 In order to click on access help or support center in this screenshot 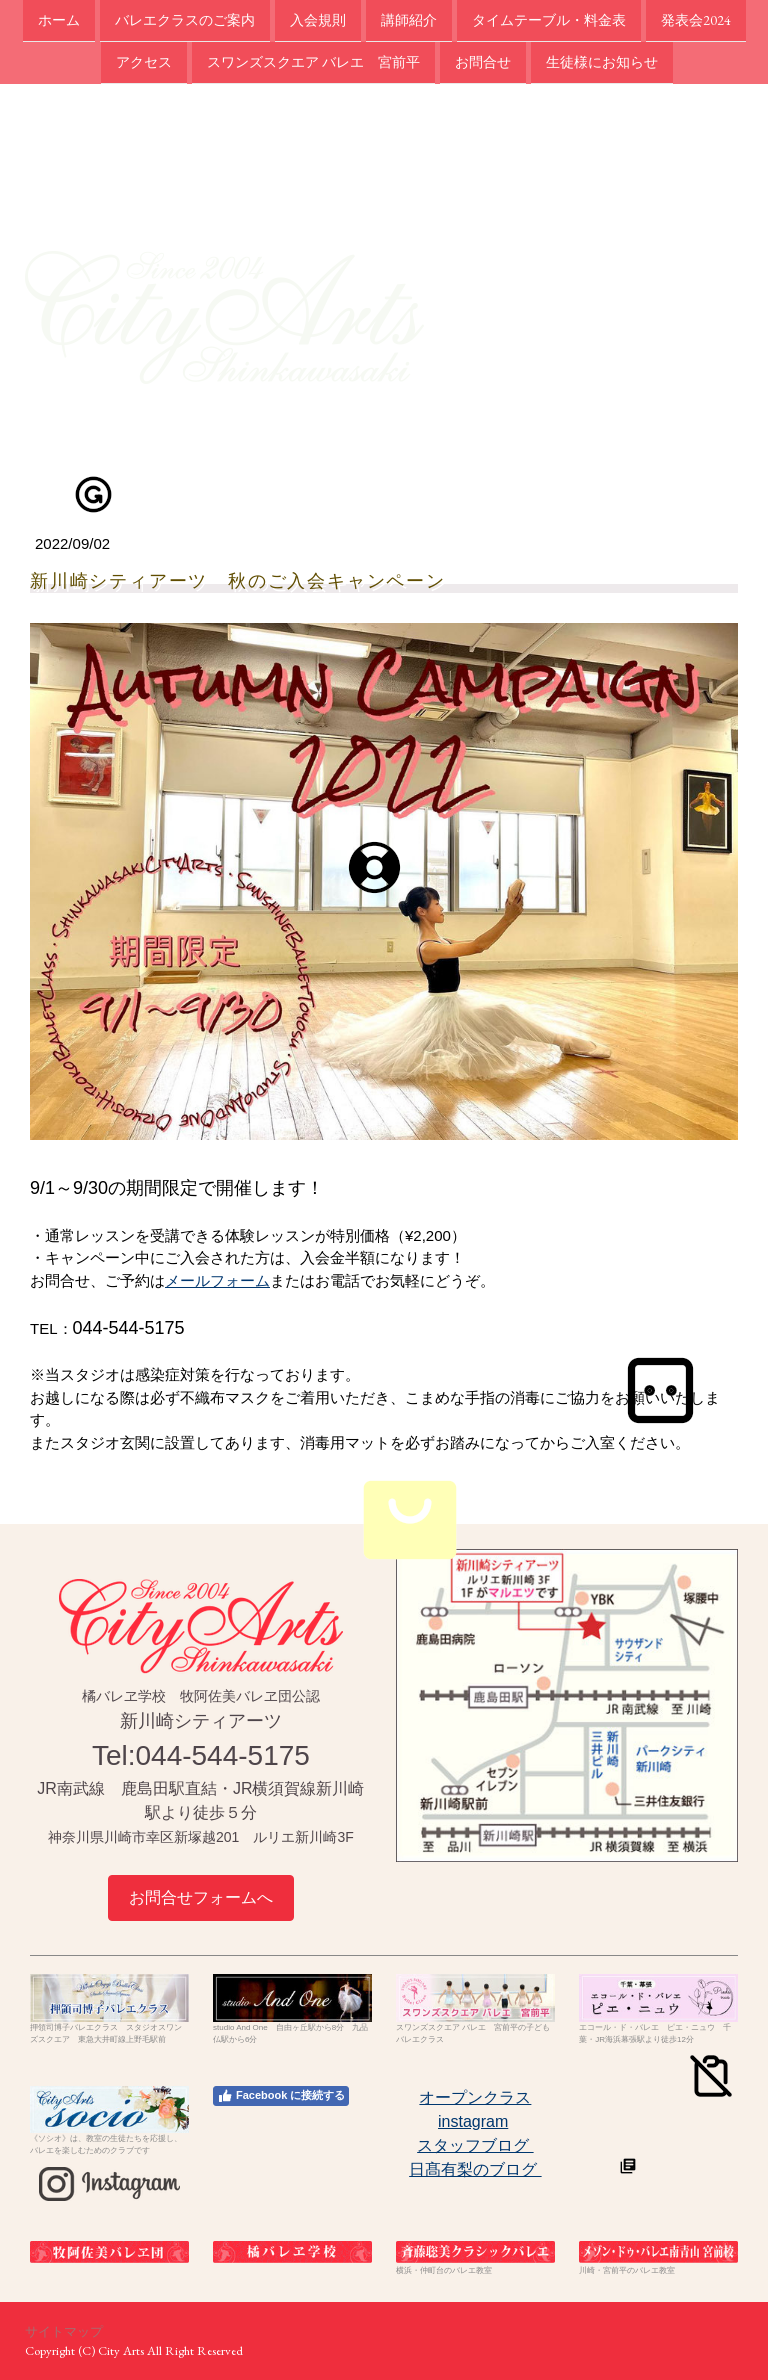, I will do `click(374, 867)`.